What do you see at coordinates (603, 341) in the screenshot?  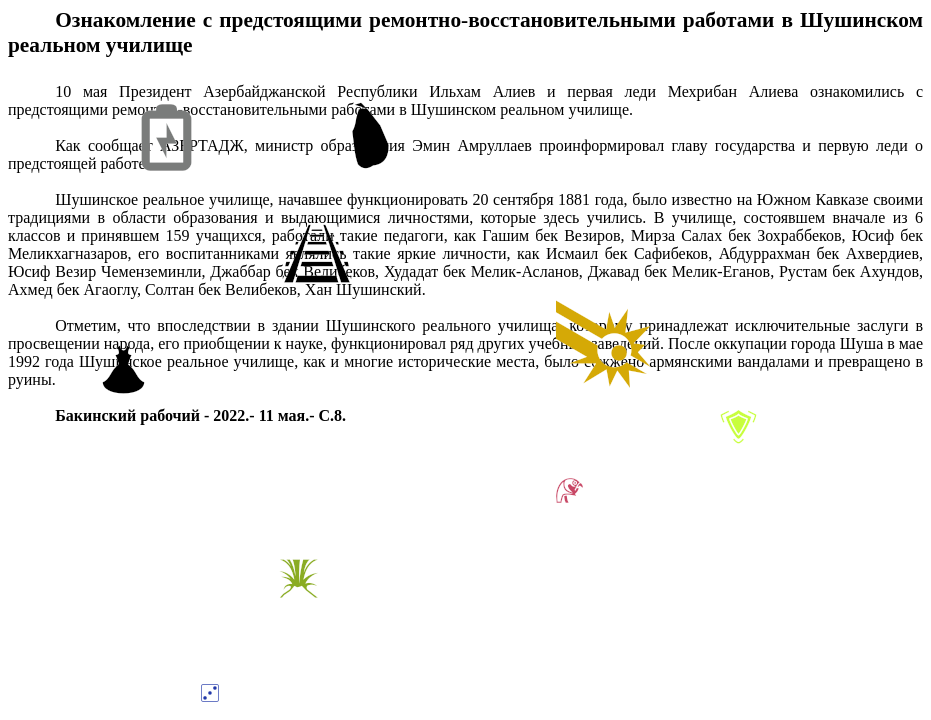 I see `indicates precision aiming or targeting mode` at bounding box center [603, 341].